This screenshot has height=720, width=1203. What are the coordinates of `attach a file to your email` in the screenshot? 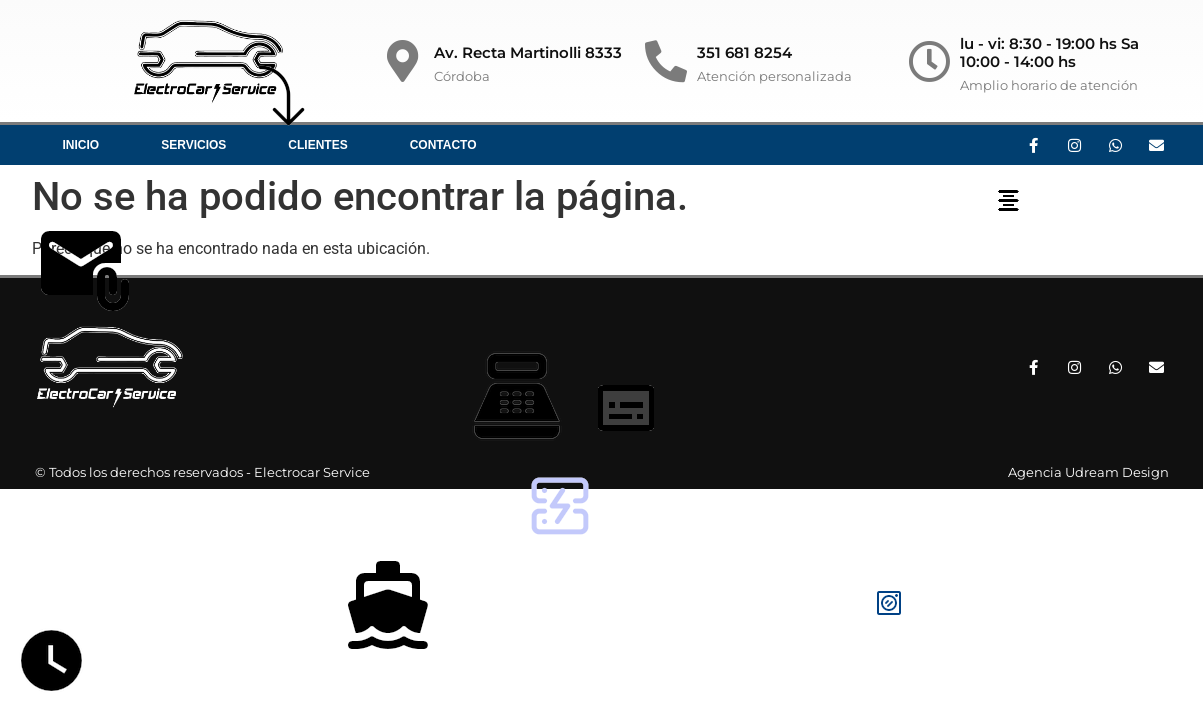 It's located at (85, 271).